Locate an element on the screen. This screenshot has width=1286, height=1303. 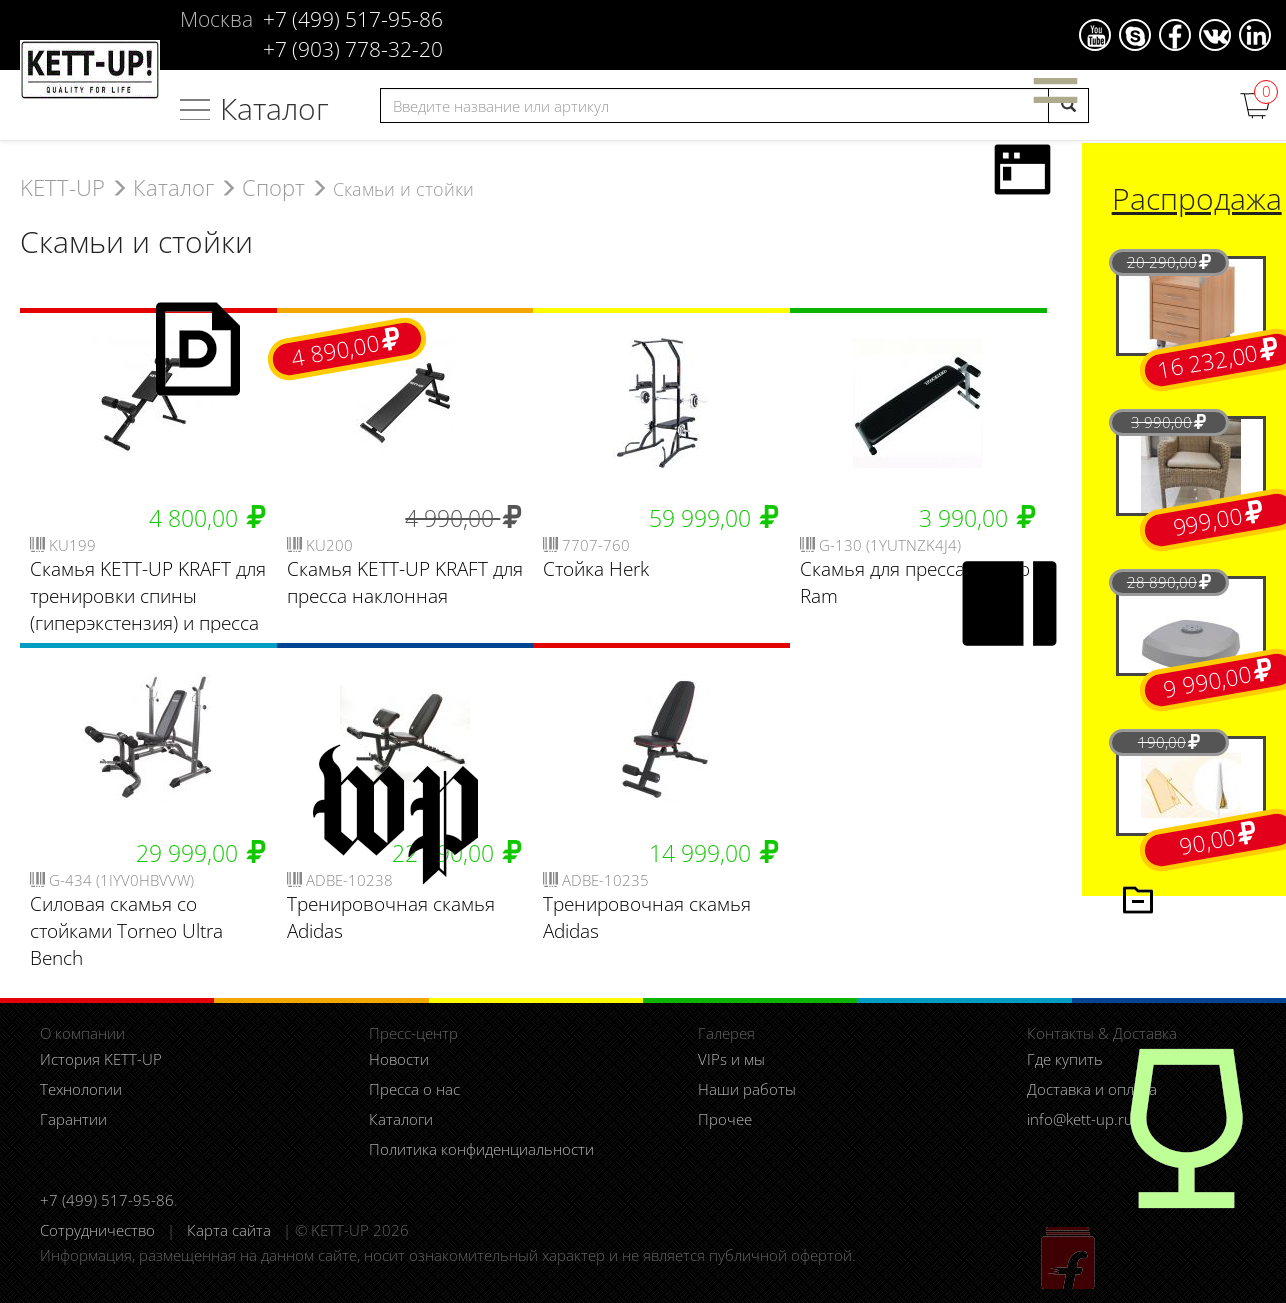
open The Washington Post app is located at coordinates (395, 814).